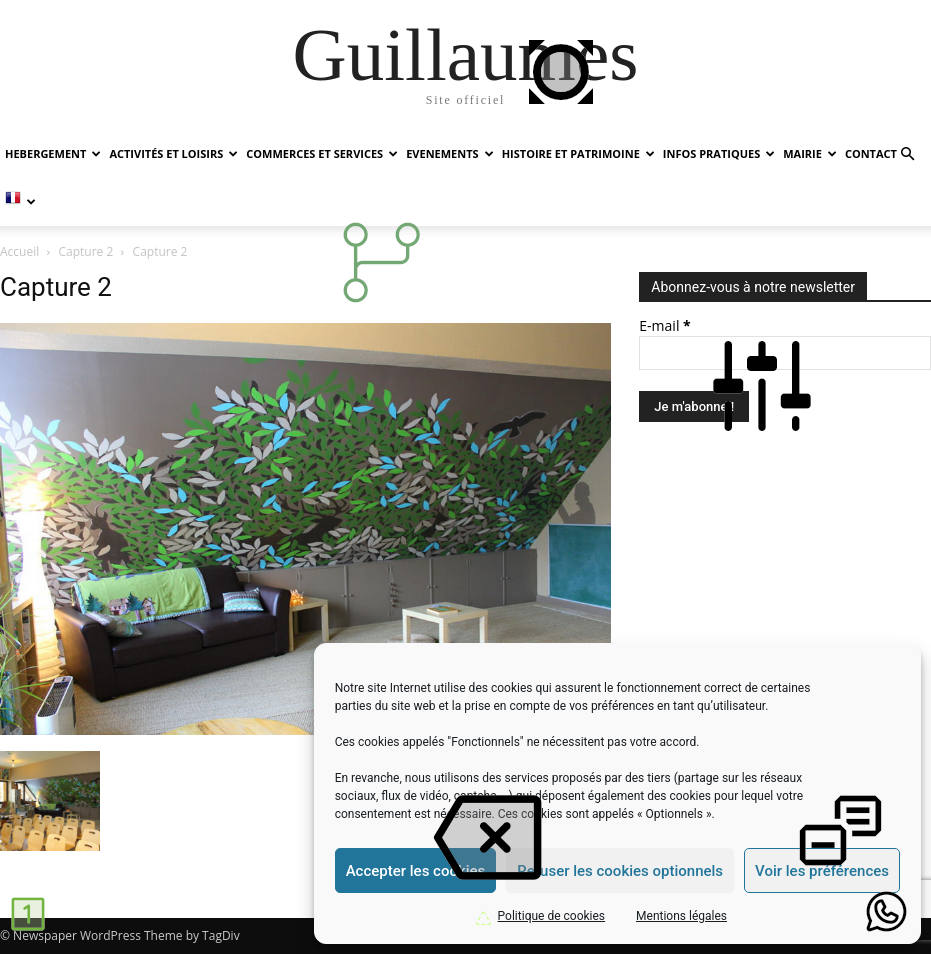  Describe the element at coordinates (762, 386) in the screenshot. I see `adjust settings or preferences` at that location.